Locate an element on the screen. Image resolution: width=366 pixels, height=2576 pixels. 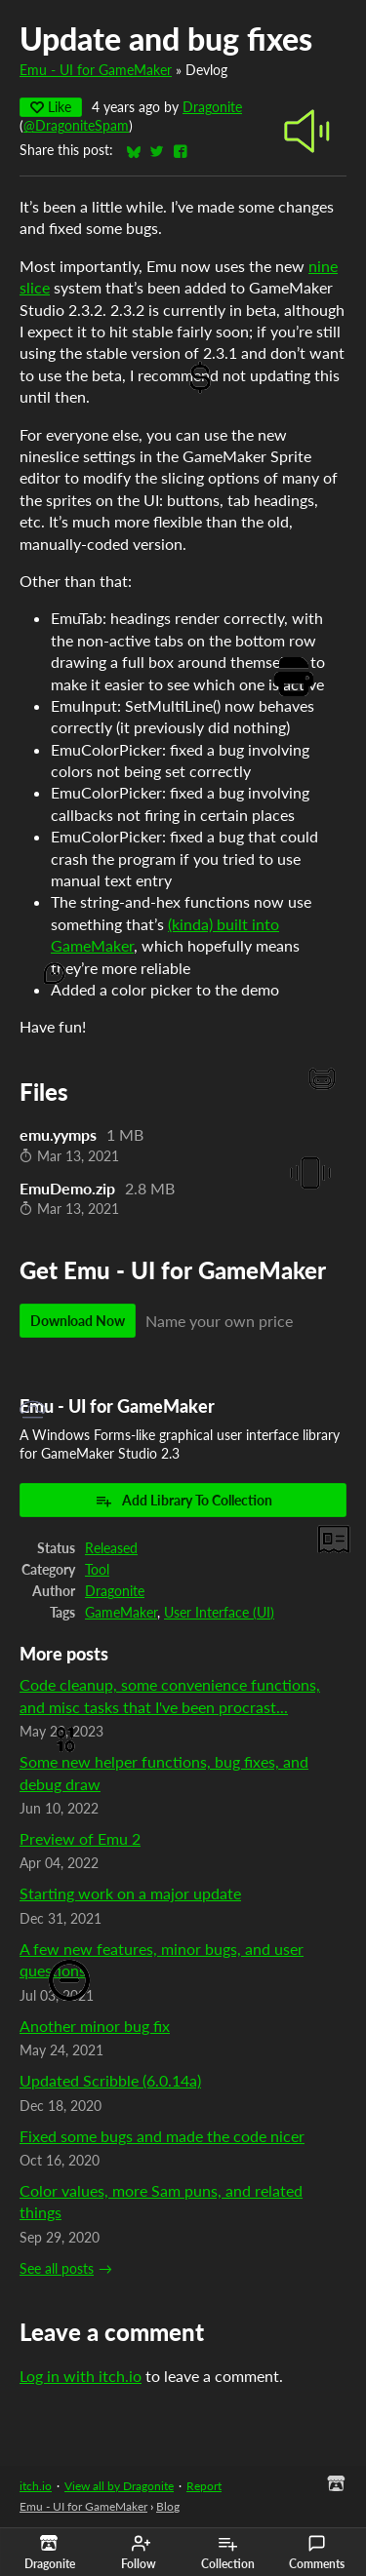
remove an item from a list or cart is located at coordinates (69, 1980).